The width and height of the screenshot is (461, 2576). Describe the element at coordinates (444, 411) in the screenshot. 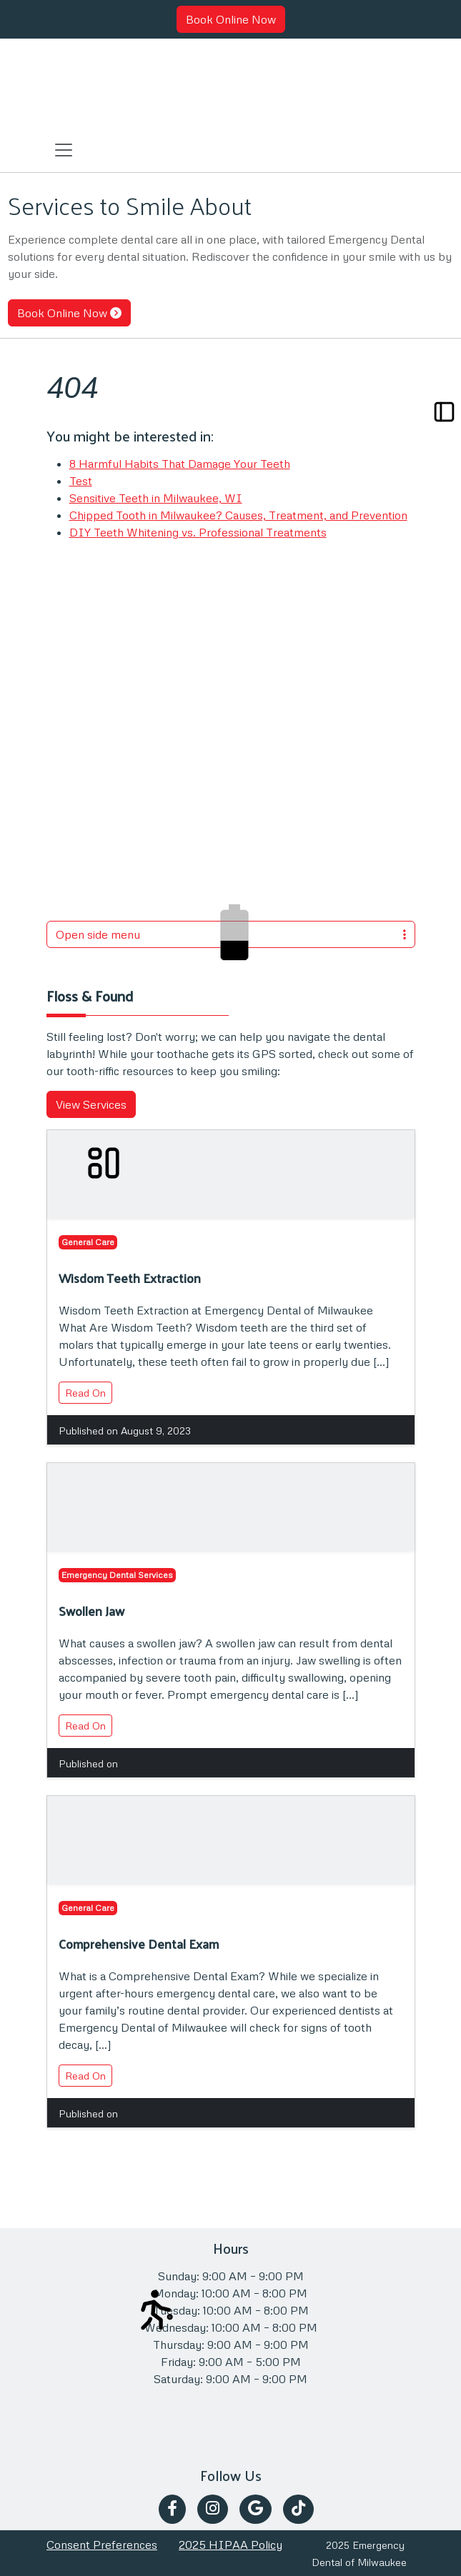

I see `toggle sidebar navigation` at that location.